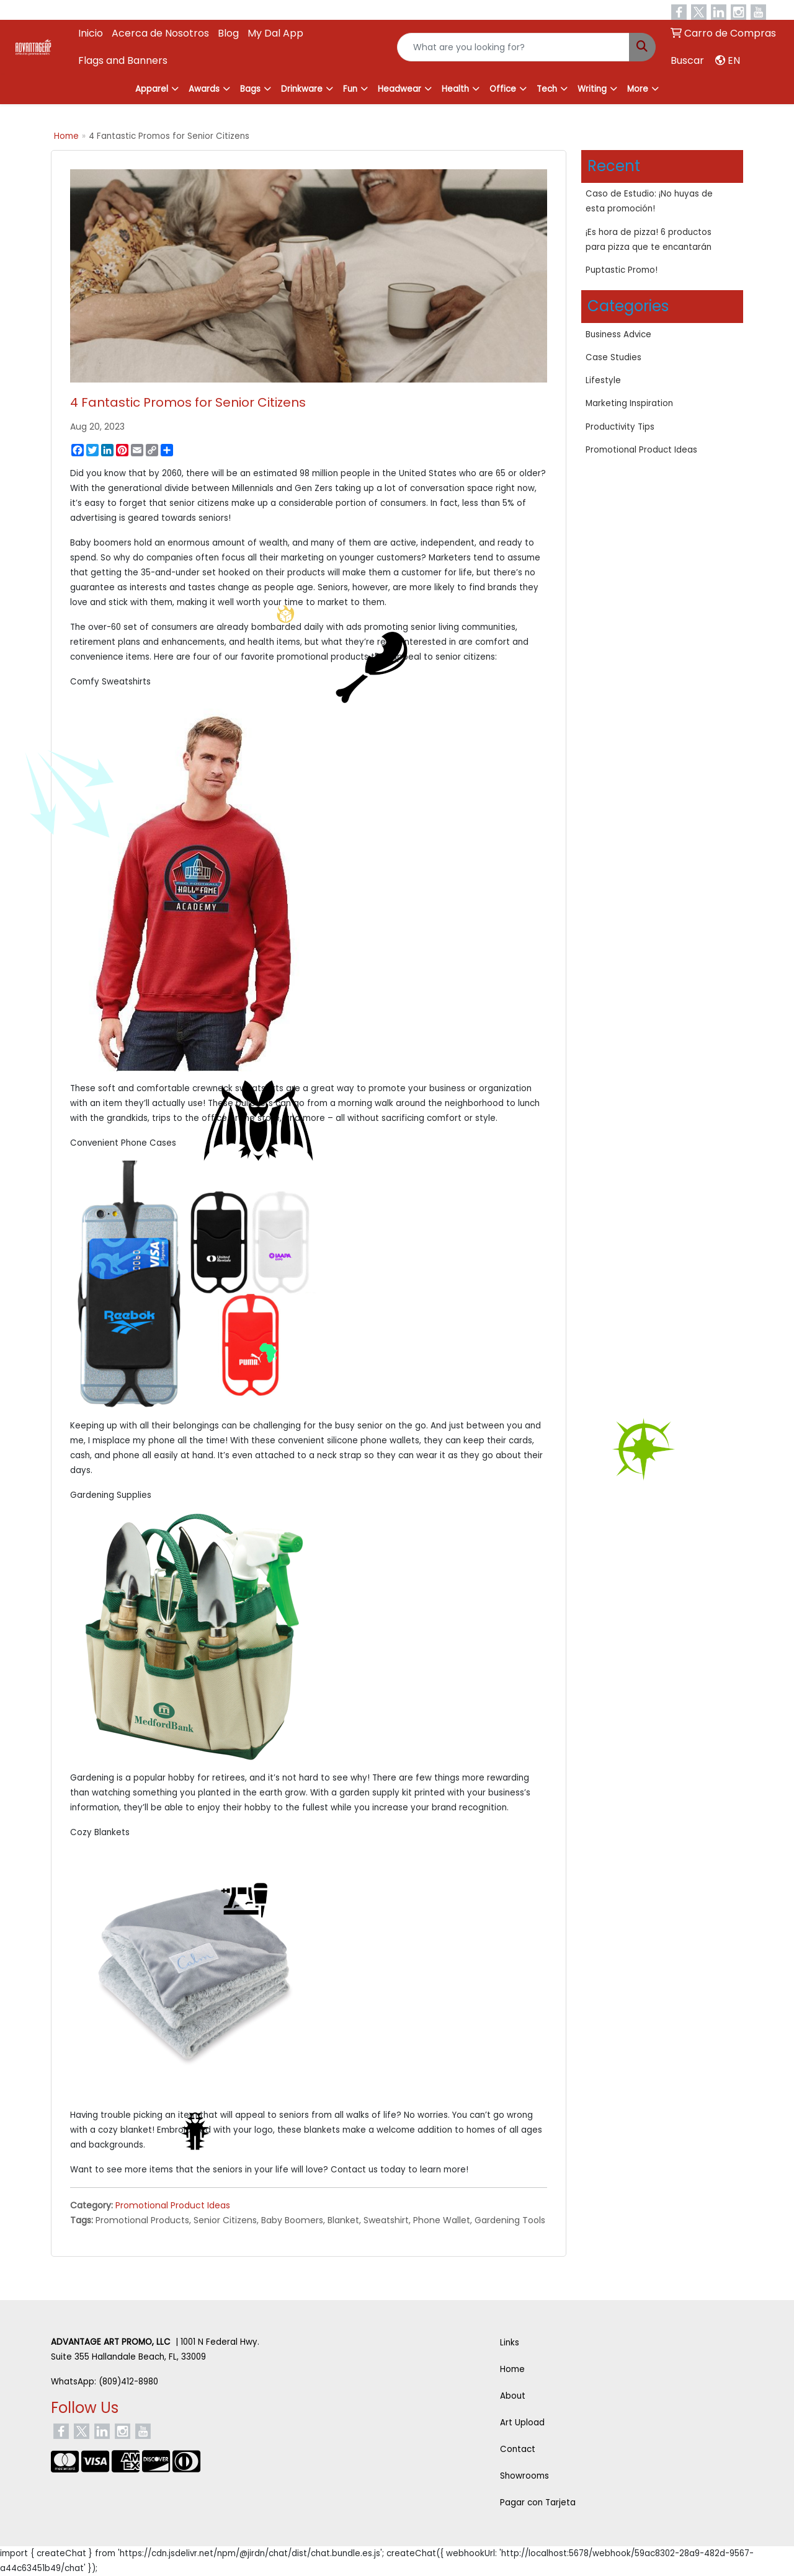 Image resolution: width=794 pixels, height=2576 pixels. I want to click on activate eclipse or flare visual effect, so click(644, 1448).